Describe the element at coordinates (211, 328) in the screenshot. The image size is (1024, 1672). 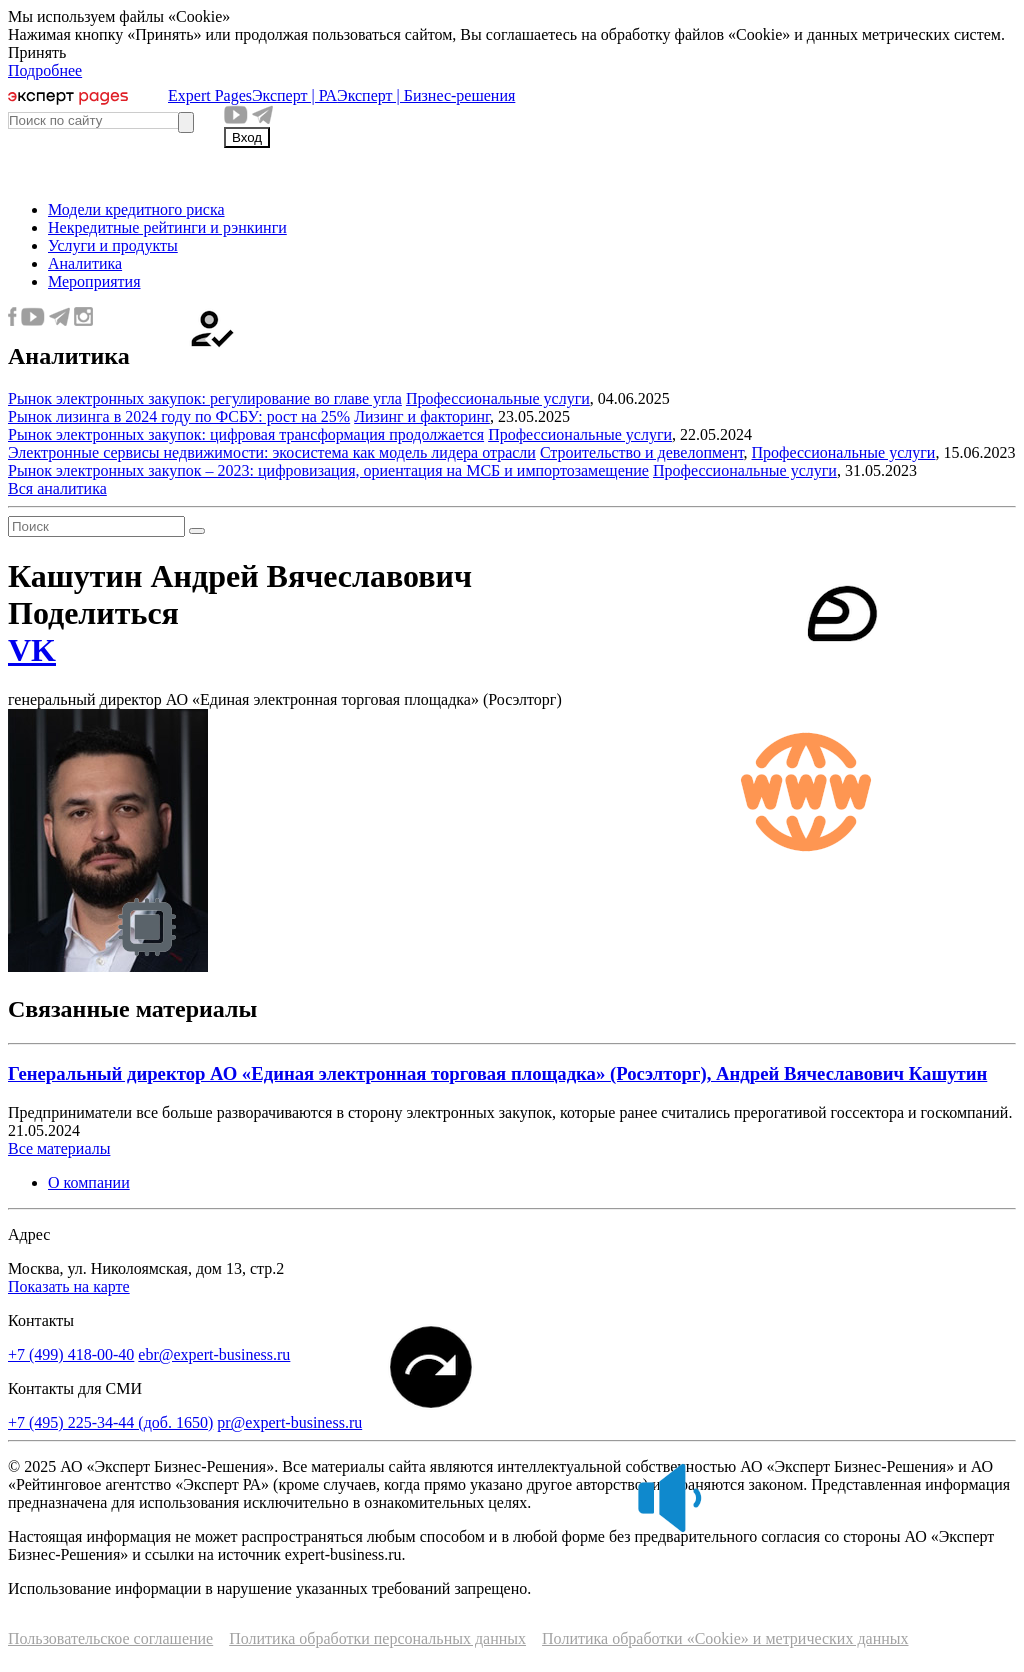
I see `user registration completed successfully` at that location.